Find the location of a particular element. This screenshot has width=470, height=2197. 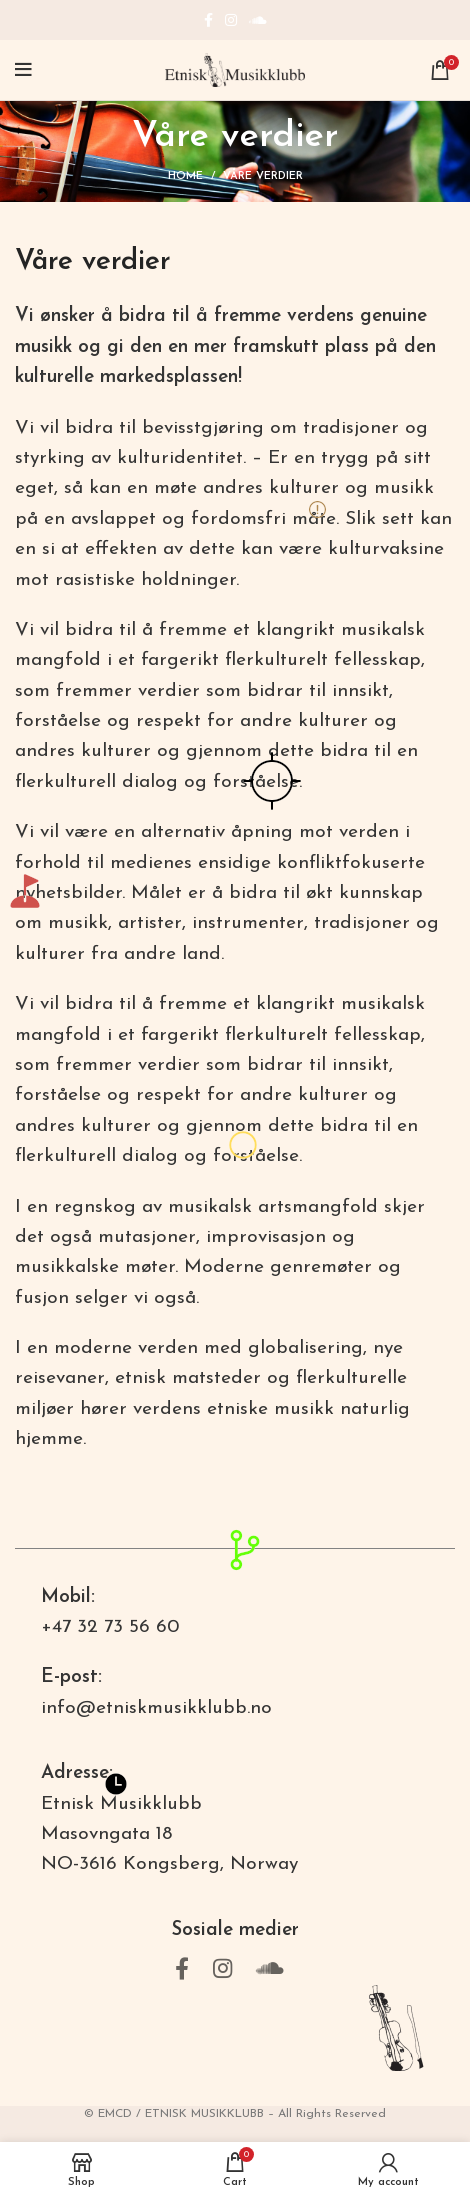

unselected radio button option is located at coordinates (243, 1145).